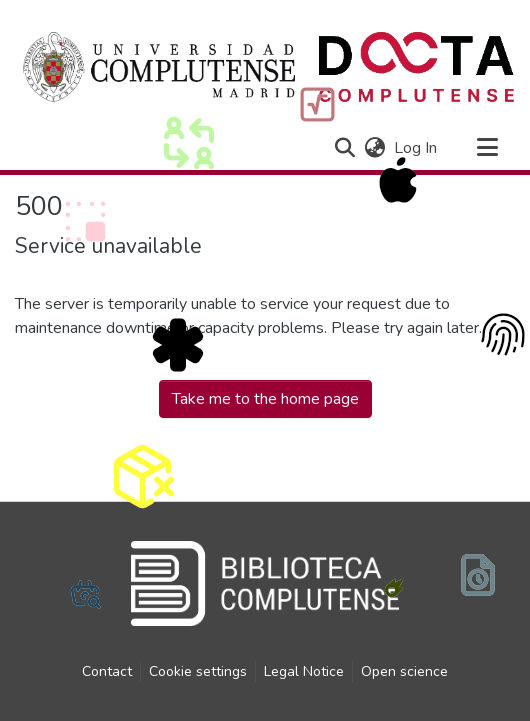 The width and height of the screenshot is (530, 721). I want to click on align content to bottom-right corner, so click(85, 221).